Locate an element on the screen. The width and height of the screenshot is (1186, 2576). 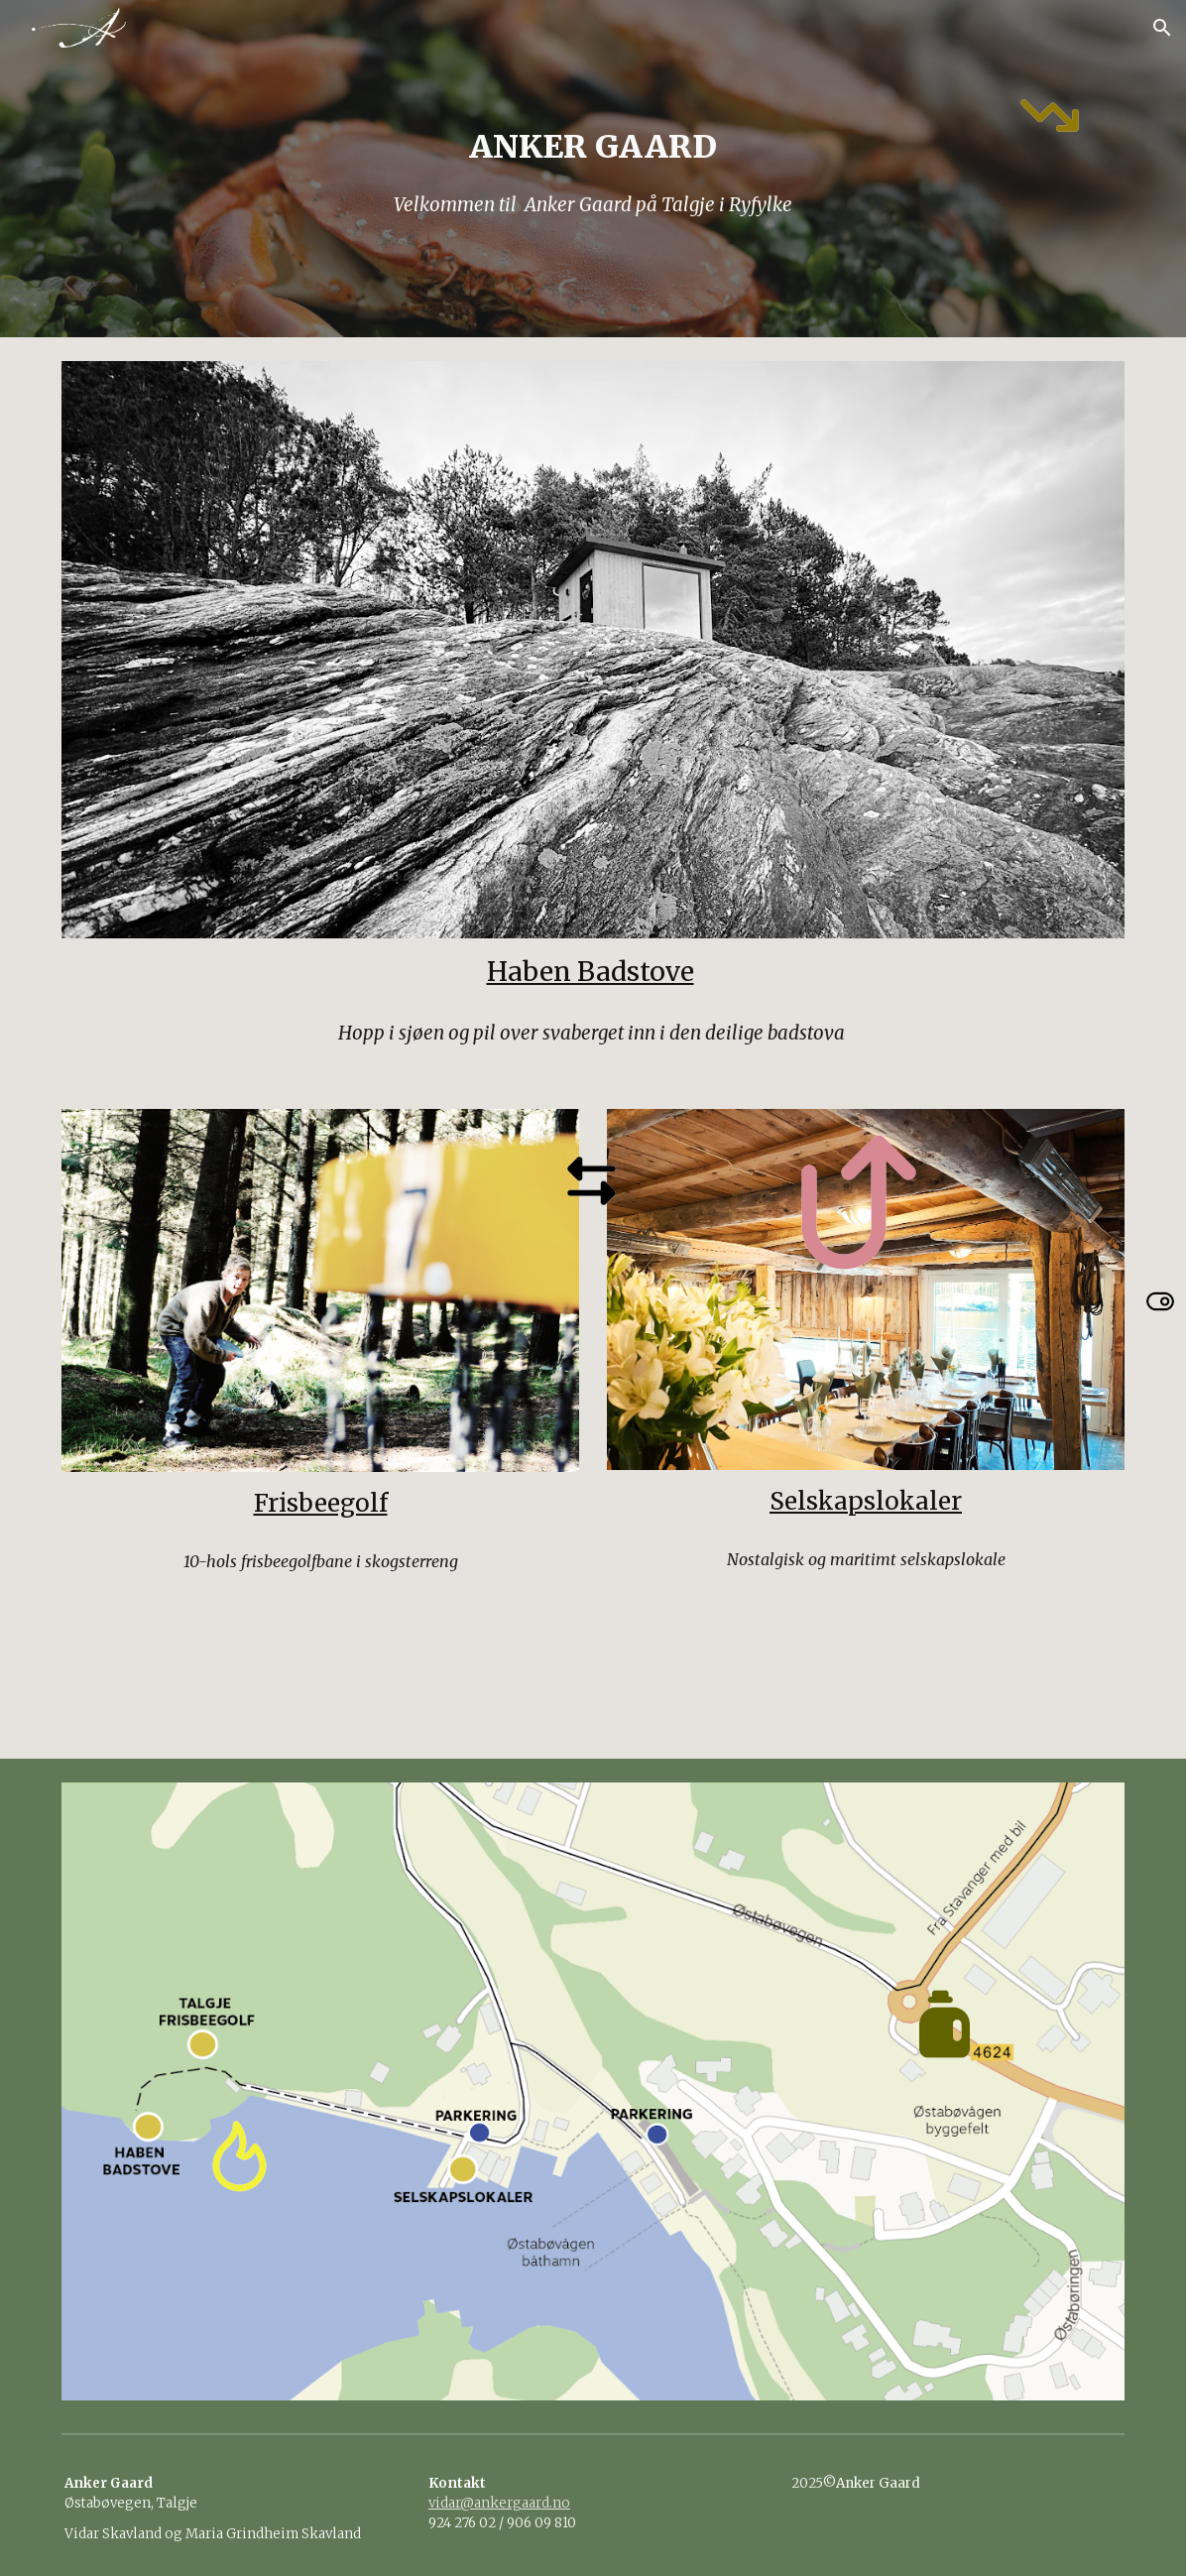
view trending or hot content is located at coordinates (239, 2157).